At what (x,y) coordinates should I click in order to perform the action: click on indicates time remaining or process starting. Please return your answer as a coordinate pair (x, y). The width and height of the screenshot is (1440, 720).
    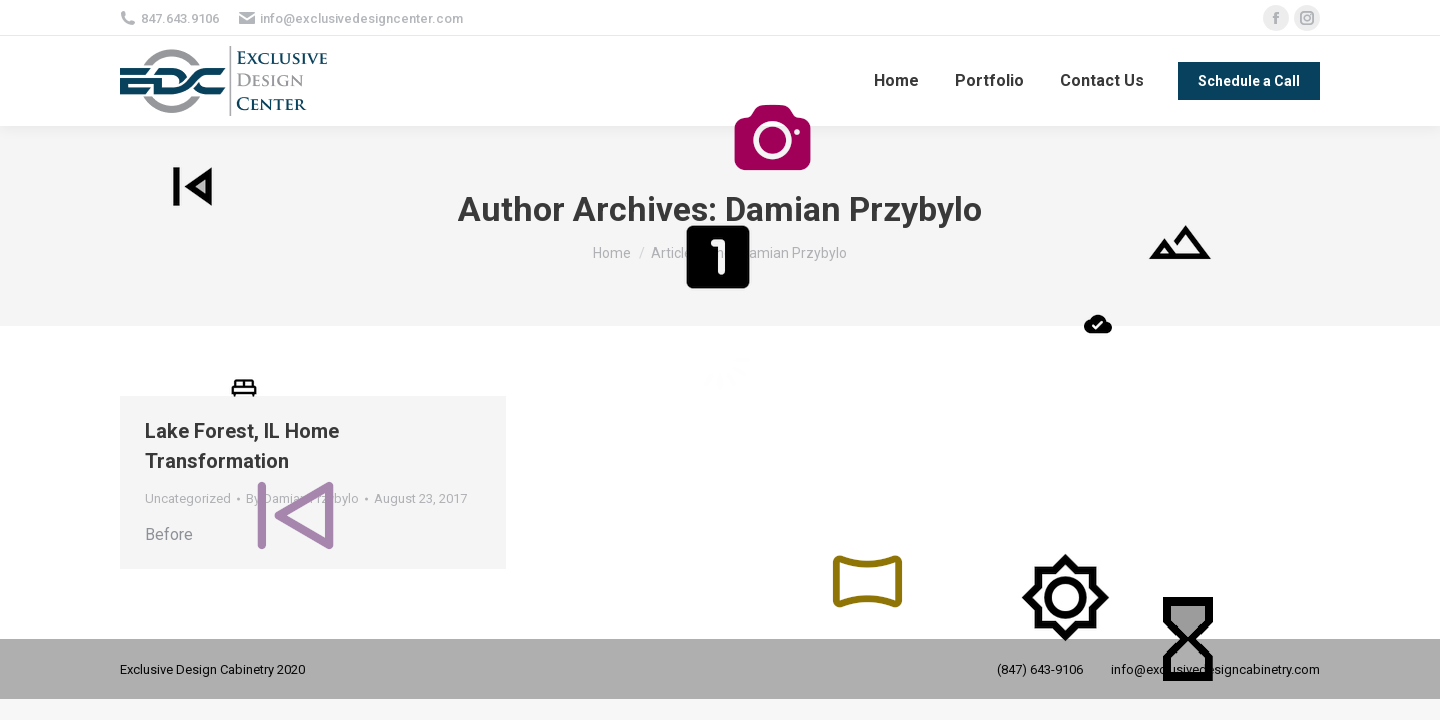
    Looking at the image, I should click on (1188, 639).